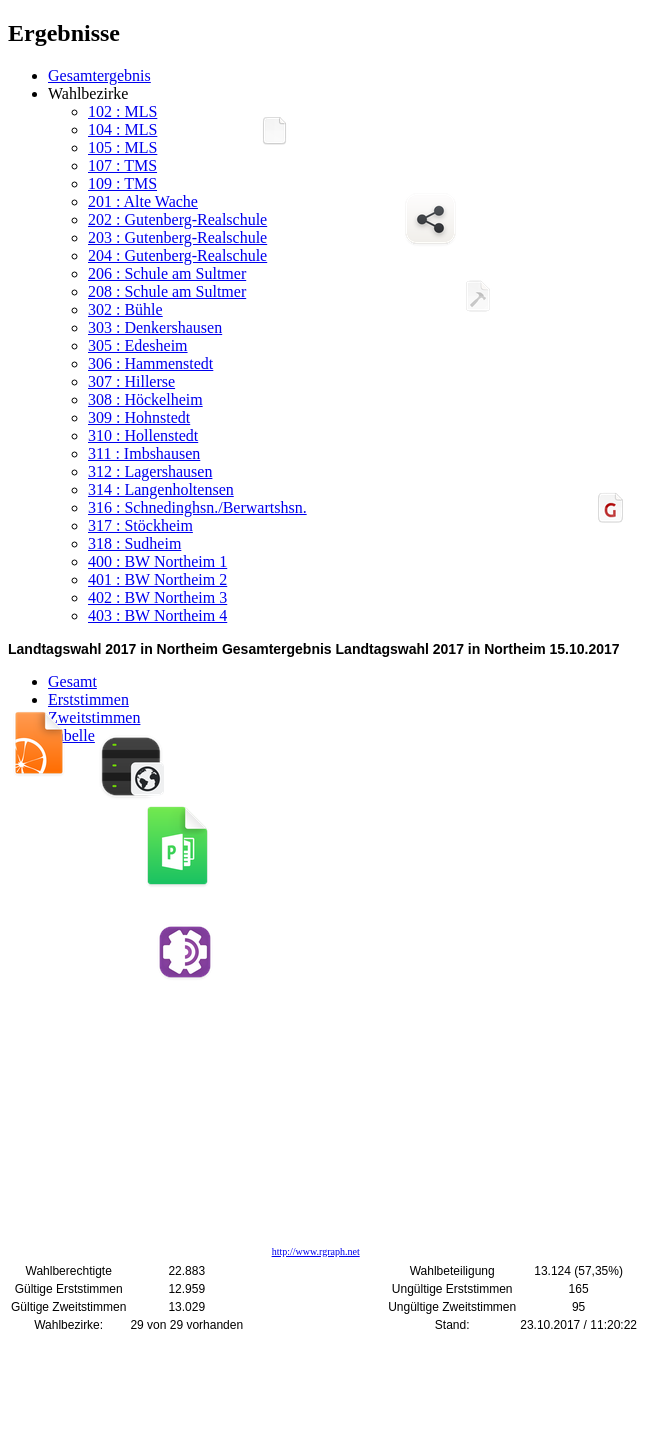  I want to click on makefile document for build automation, so click(478, 296).